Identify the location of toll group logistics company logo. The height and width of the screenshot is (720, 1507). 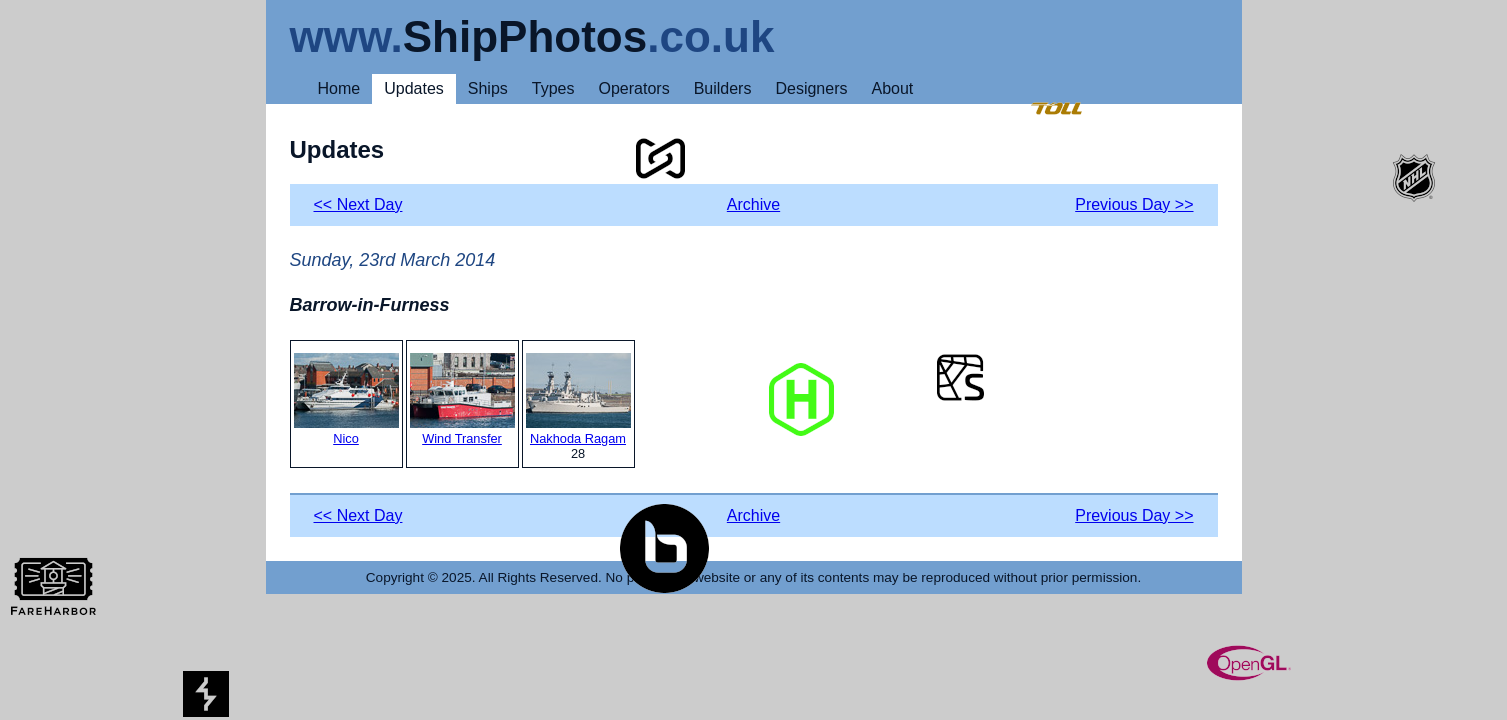
(1056, 108).